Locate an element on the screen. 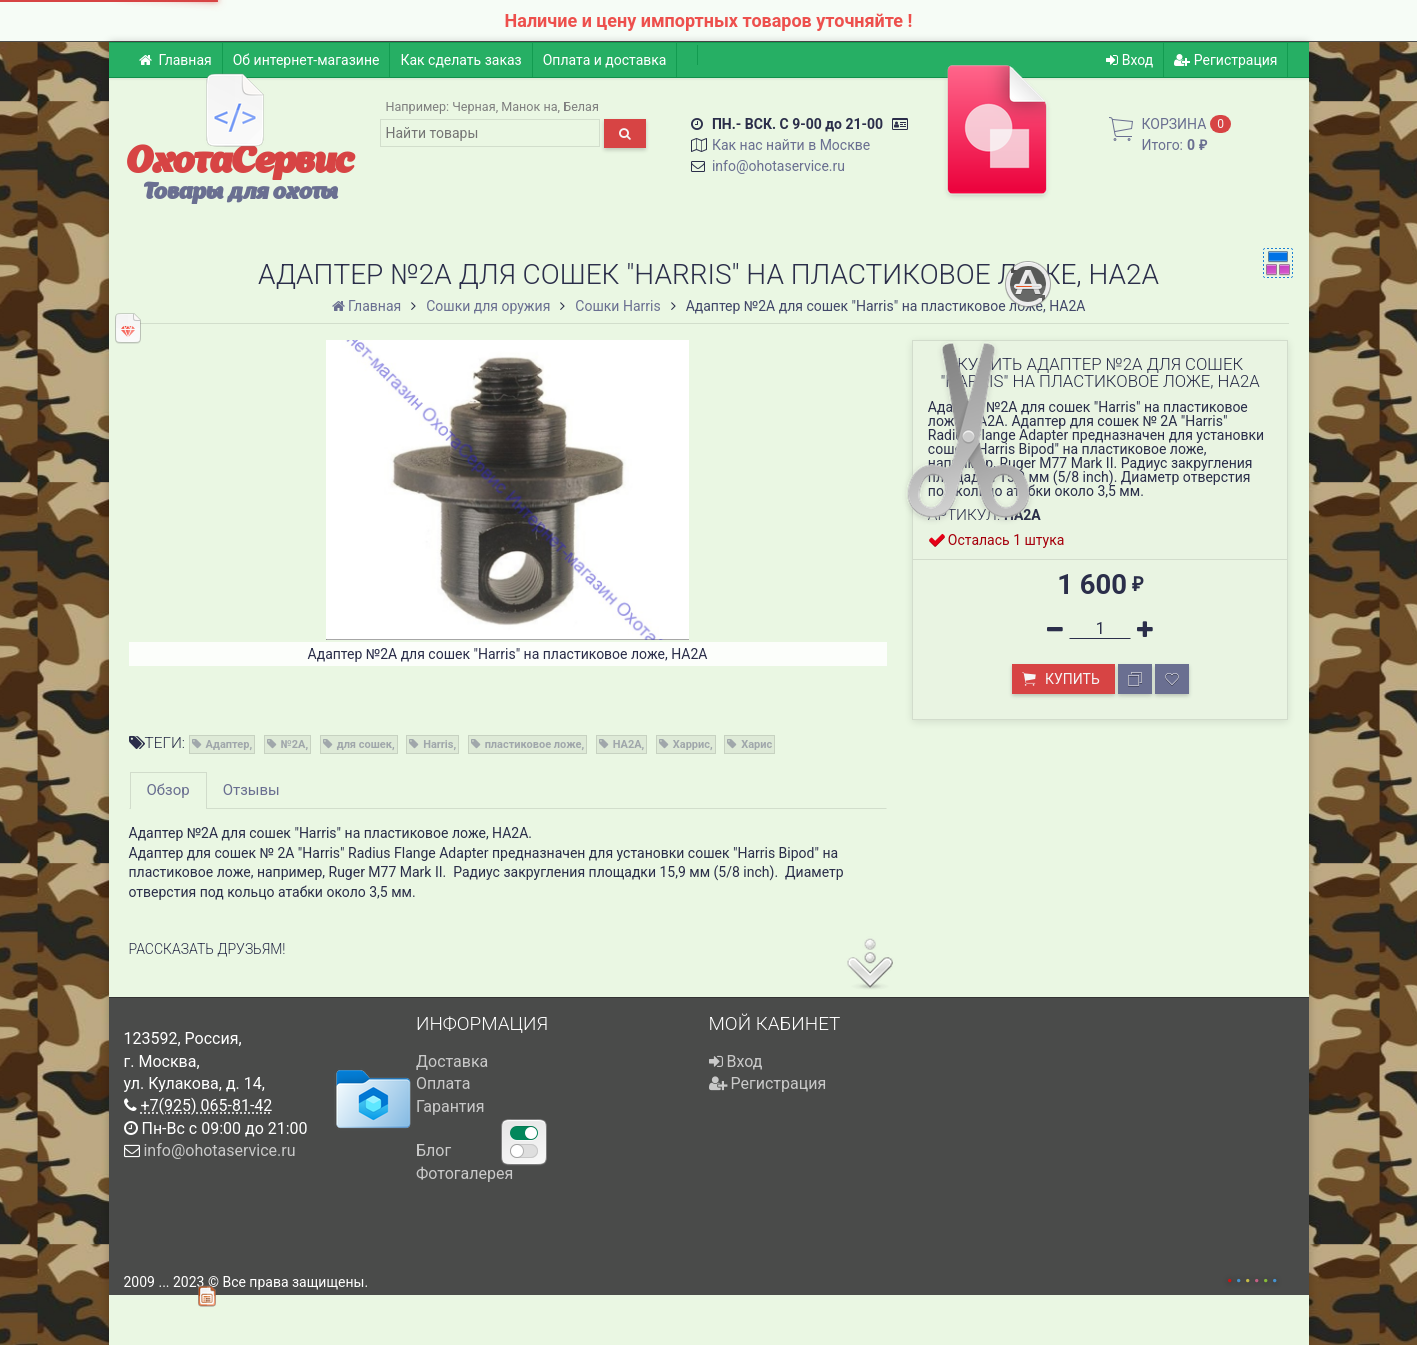  a google drawings file is located at coordinates (997, 132).